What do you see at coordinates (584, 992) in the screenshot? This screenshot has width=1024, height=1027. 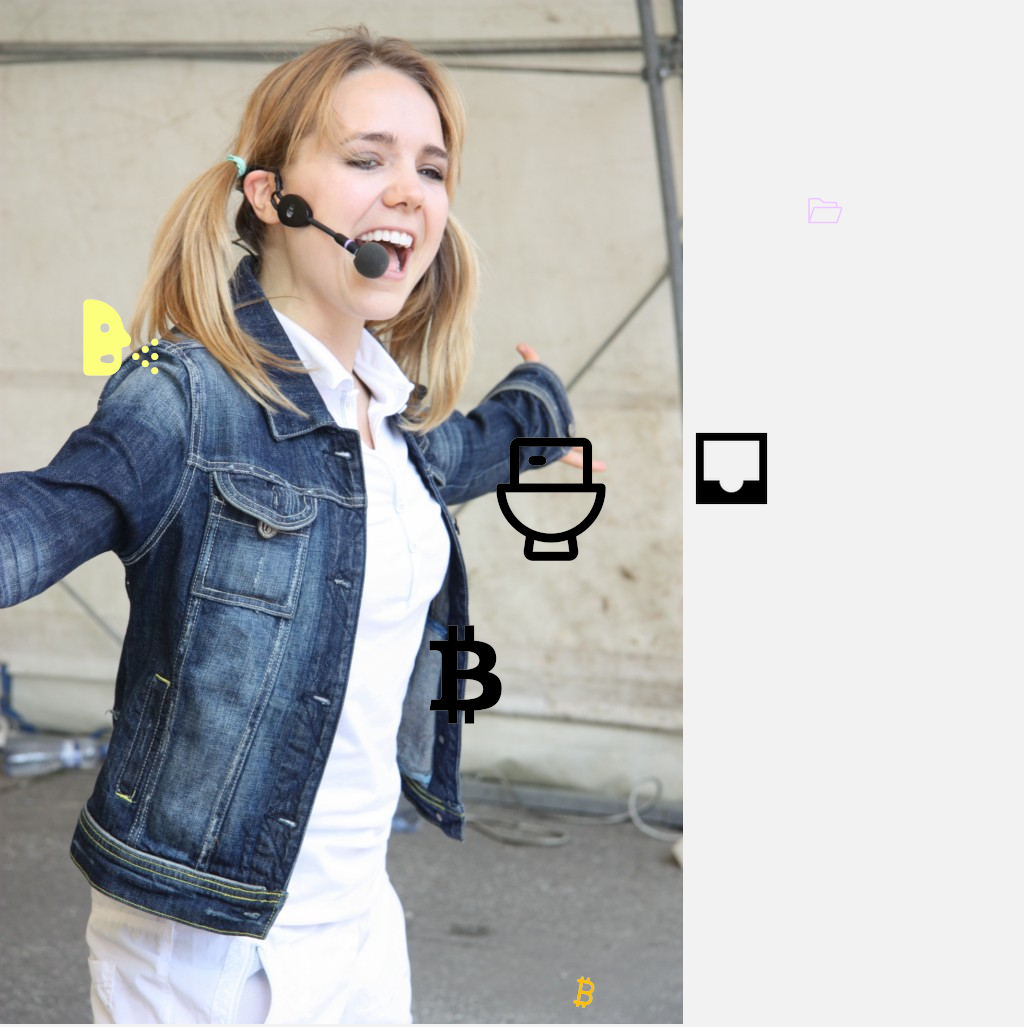 I see `view bitcoin wallet or balance` at bounding box center [584, 992].